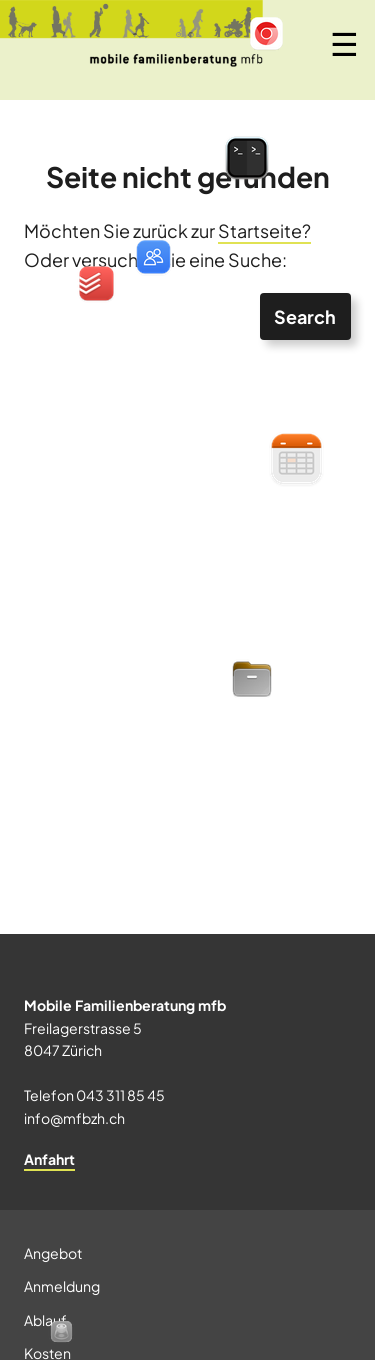 The height and width of the screenshot is (1360, 375). What do you see at coordinates (266, 33) in the screenshot?
I see `open ungoogled chromium browser` at bounding box center [266, 33].